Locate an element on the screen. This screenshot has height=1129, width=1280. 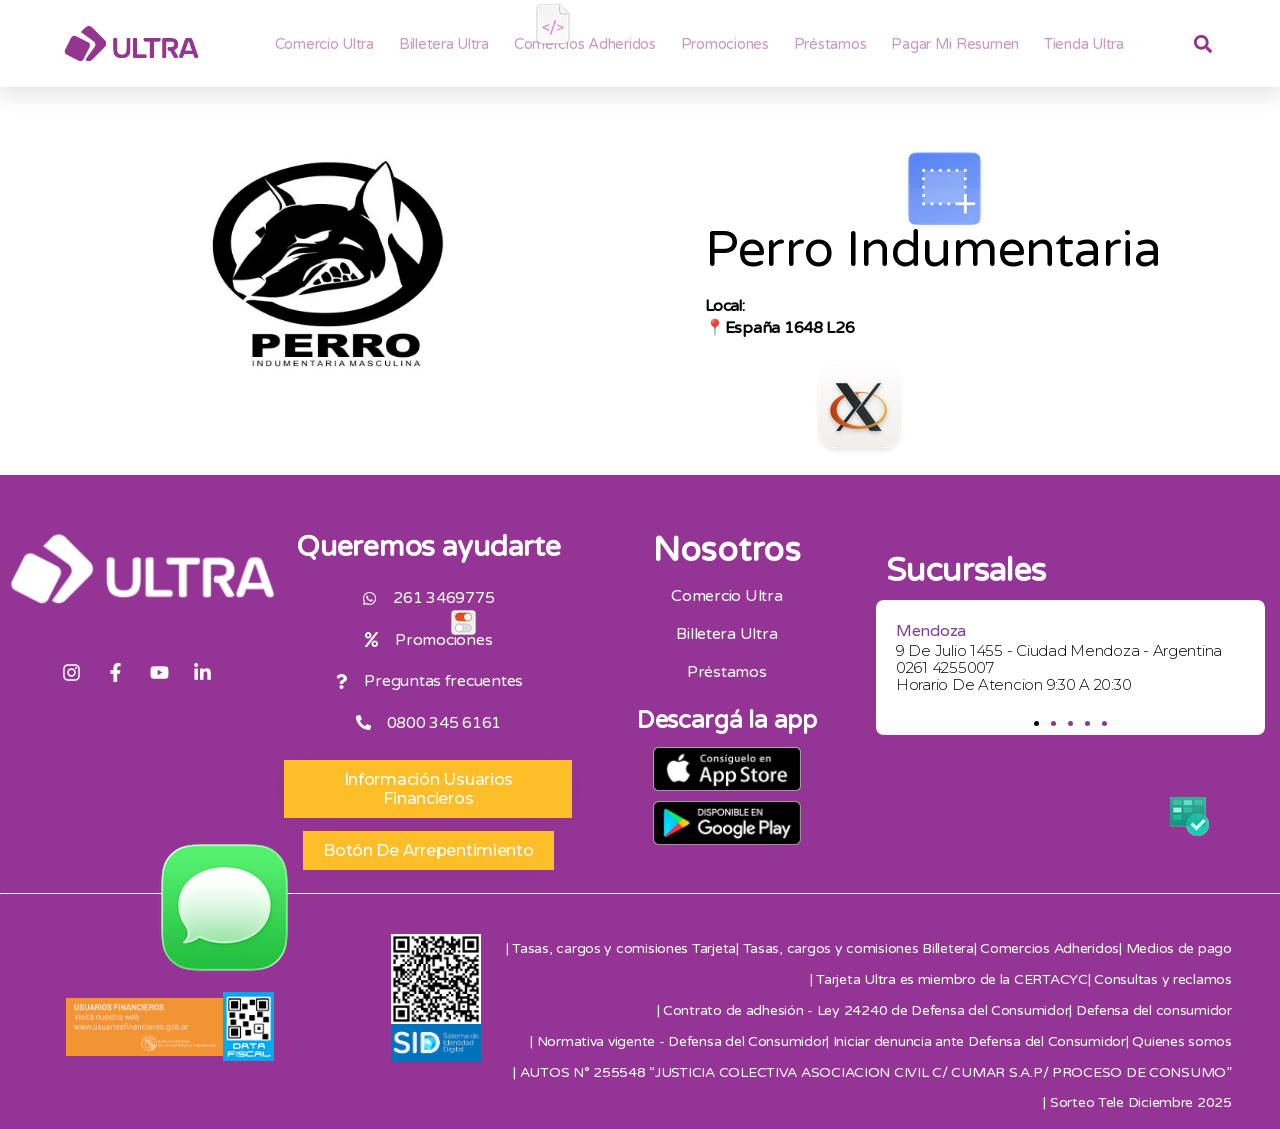
launch xorg display server application is located at coordinates (859, 407).